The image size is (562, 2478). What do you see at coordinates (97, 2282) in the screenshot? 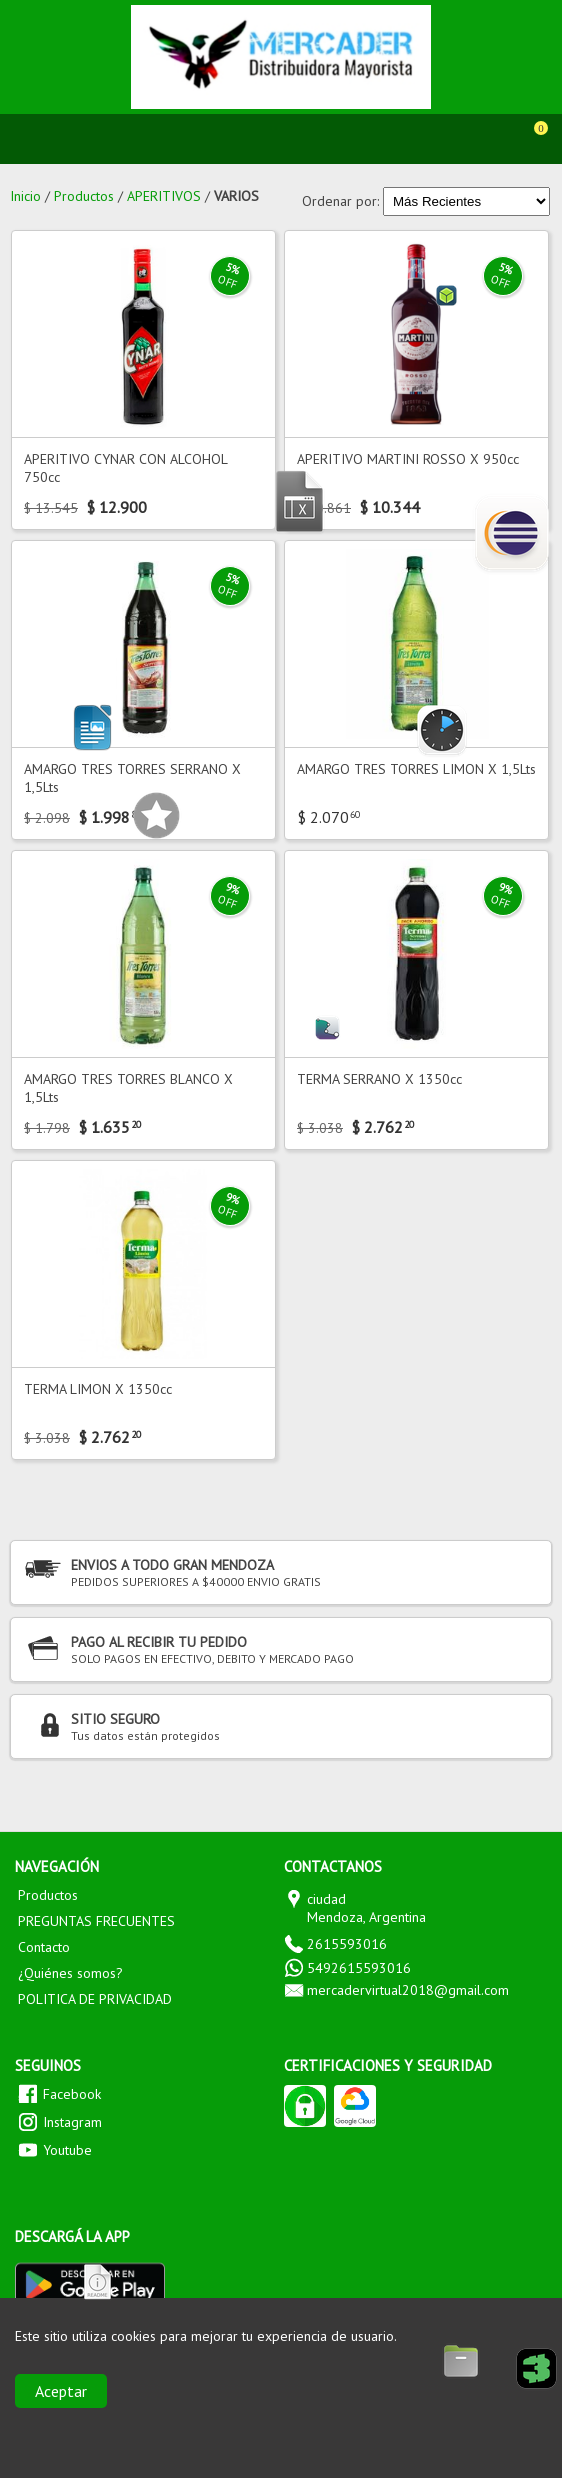
I see `open readme documentation file` at bounding box center [97, 2282].